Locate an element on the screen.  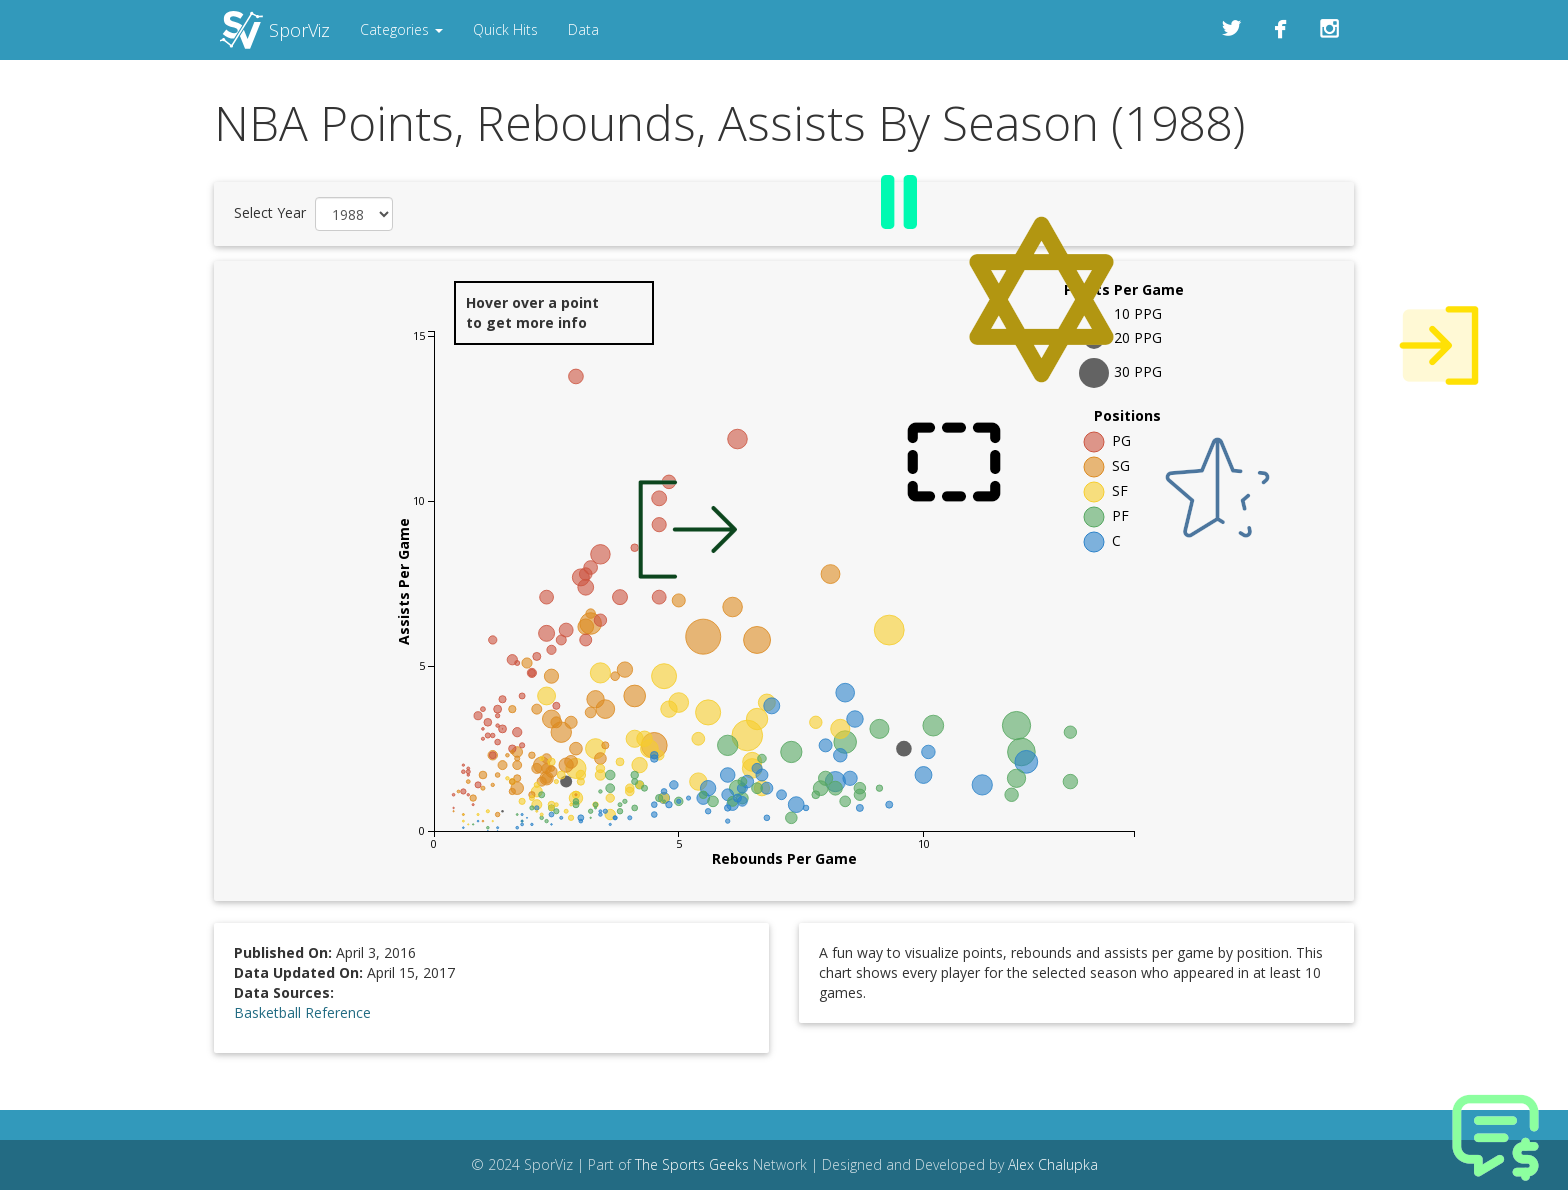
sign in to your account is located at coordinates (1445, 345).